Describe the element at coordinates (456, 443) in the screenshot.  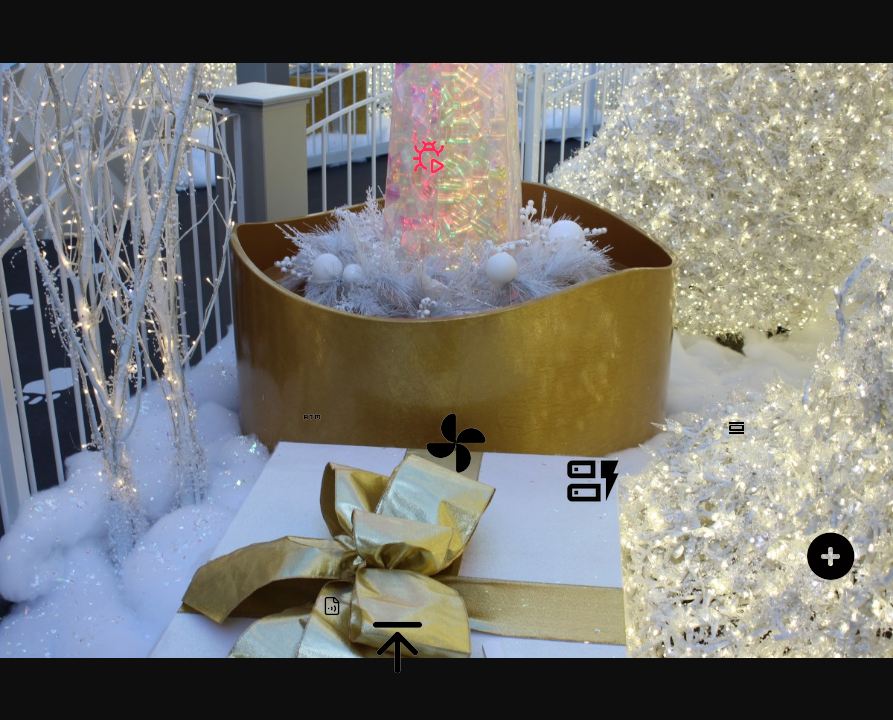
I see `access toys or games category` at that location.